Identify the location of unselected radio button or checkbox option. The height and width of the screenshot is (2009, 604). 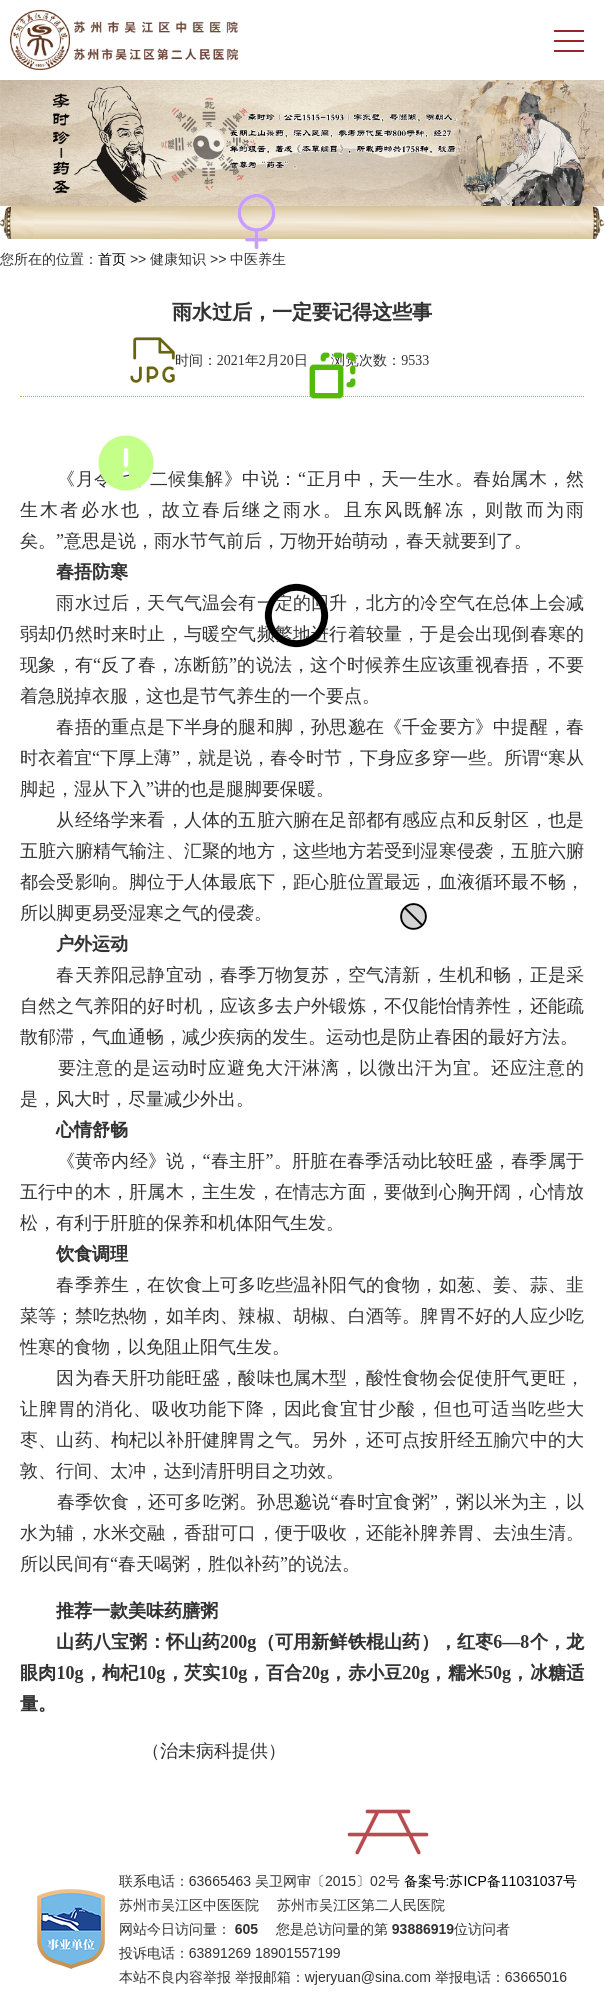
(296, 615).